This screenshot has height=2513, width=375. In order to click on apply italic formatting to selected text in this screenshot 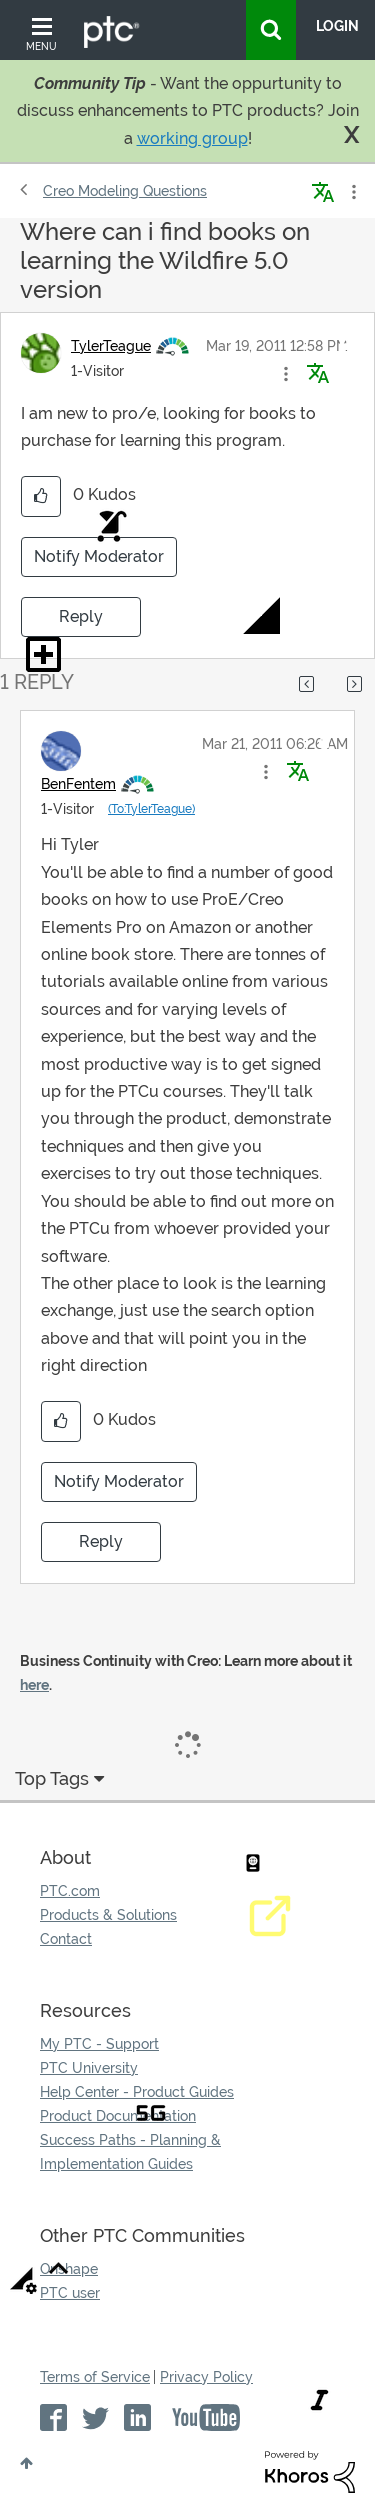, I will do `click(319, 2401)`.